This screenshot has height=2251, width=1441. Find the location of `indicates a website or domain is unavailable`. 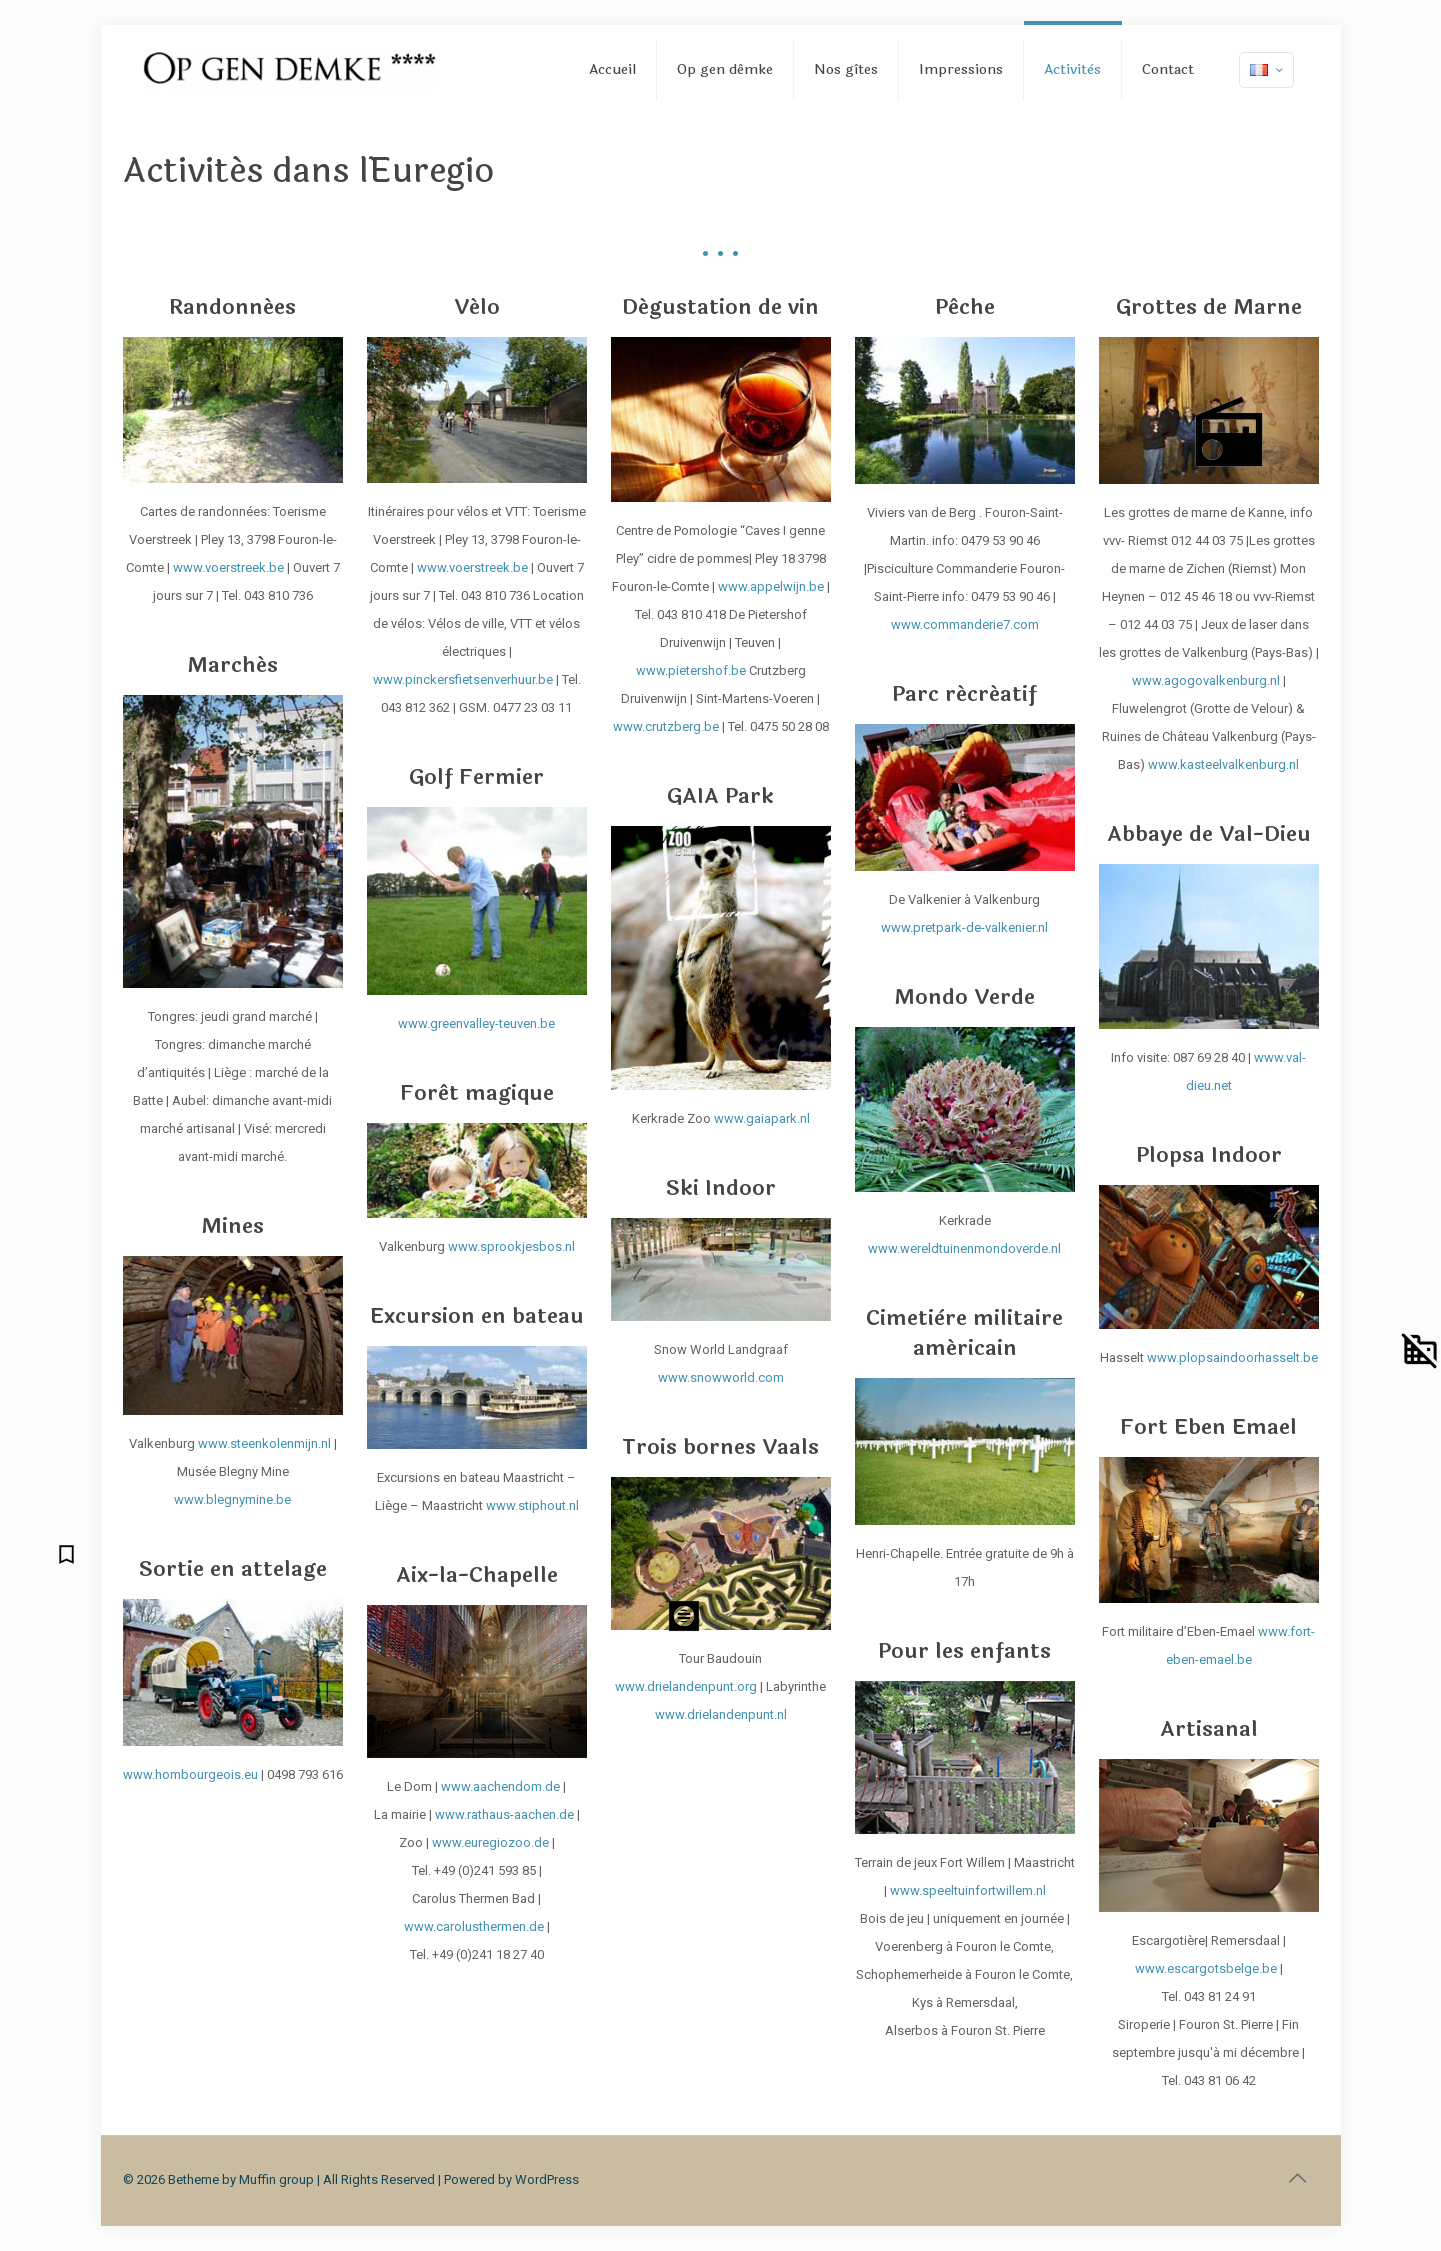

indicates a website or domain is unavailable is located at coordinates (1420, 1349).